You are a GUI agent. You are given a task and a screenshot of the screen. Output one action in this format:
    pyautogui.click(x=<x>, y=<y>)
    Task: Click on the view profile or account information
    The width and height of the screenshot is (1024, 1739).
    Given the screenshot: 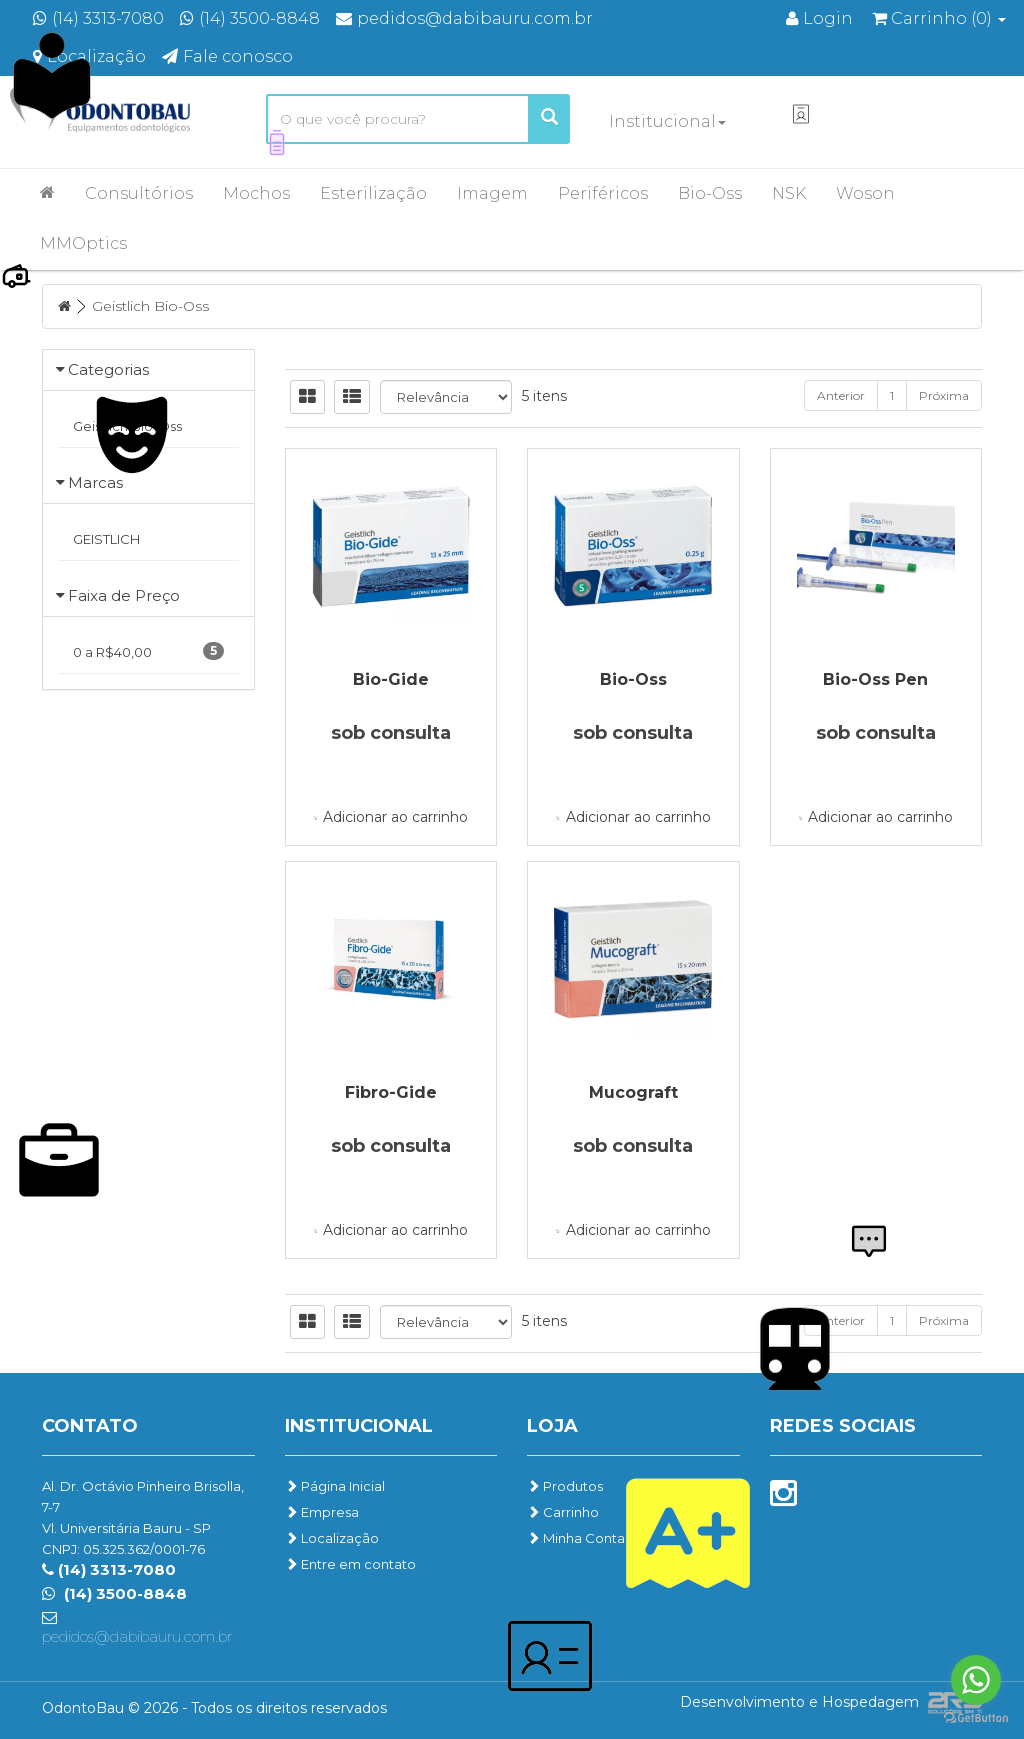 What is the action you would take?
    pyautogui.click(x=550, y=1656)
    